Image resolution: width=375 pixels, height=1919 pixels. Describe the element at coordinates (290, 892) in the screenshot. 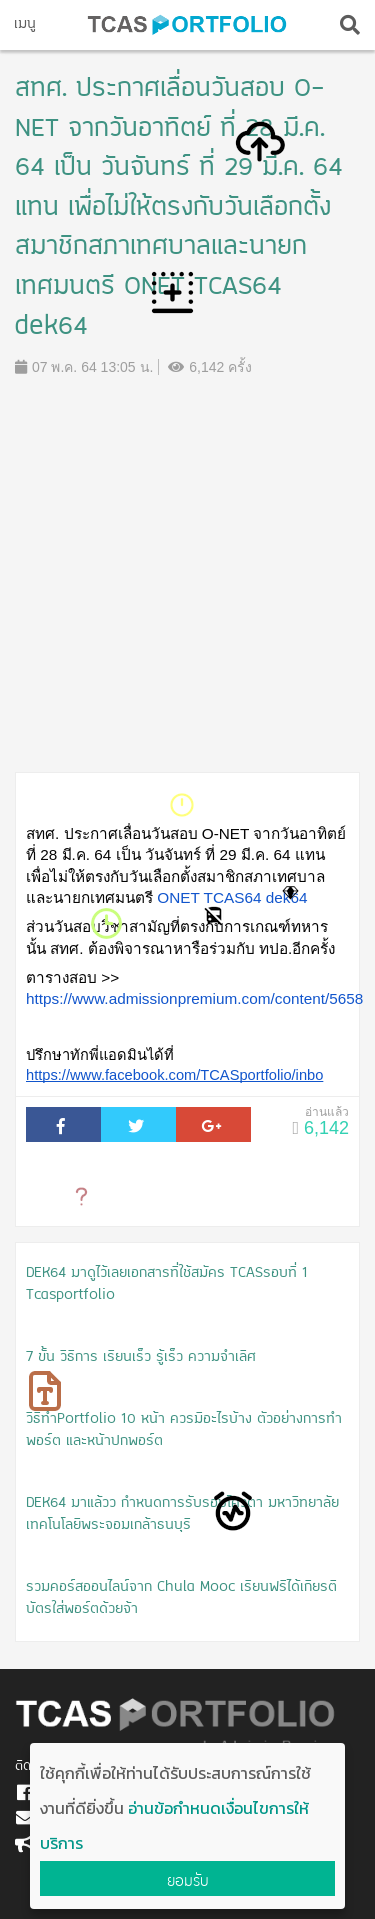

I see `open Sketch design application` at that location.